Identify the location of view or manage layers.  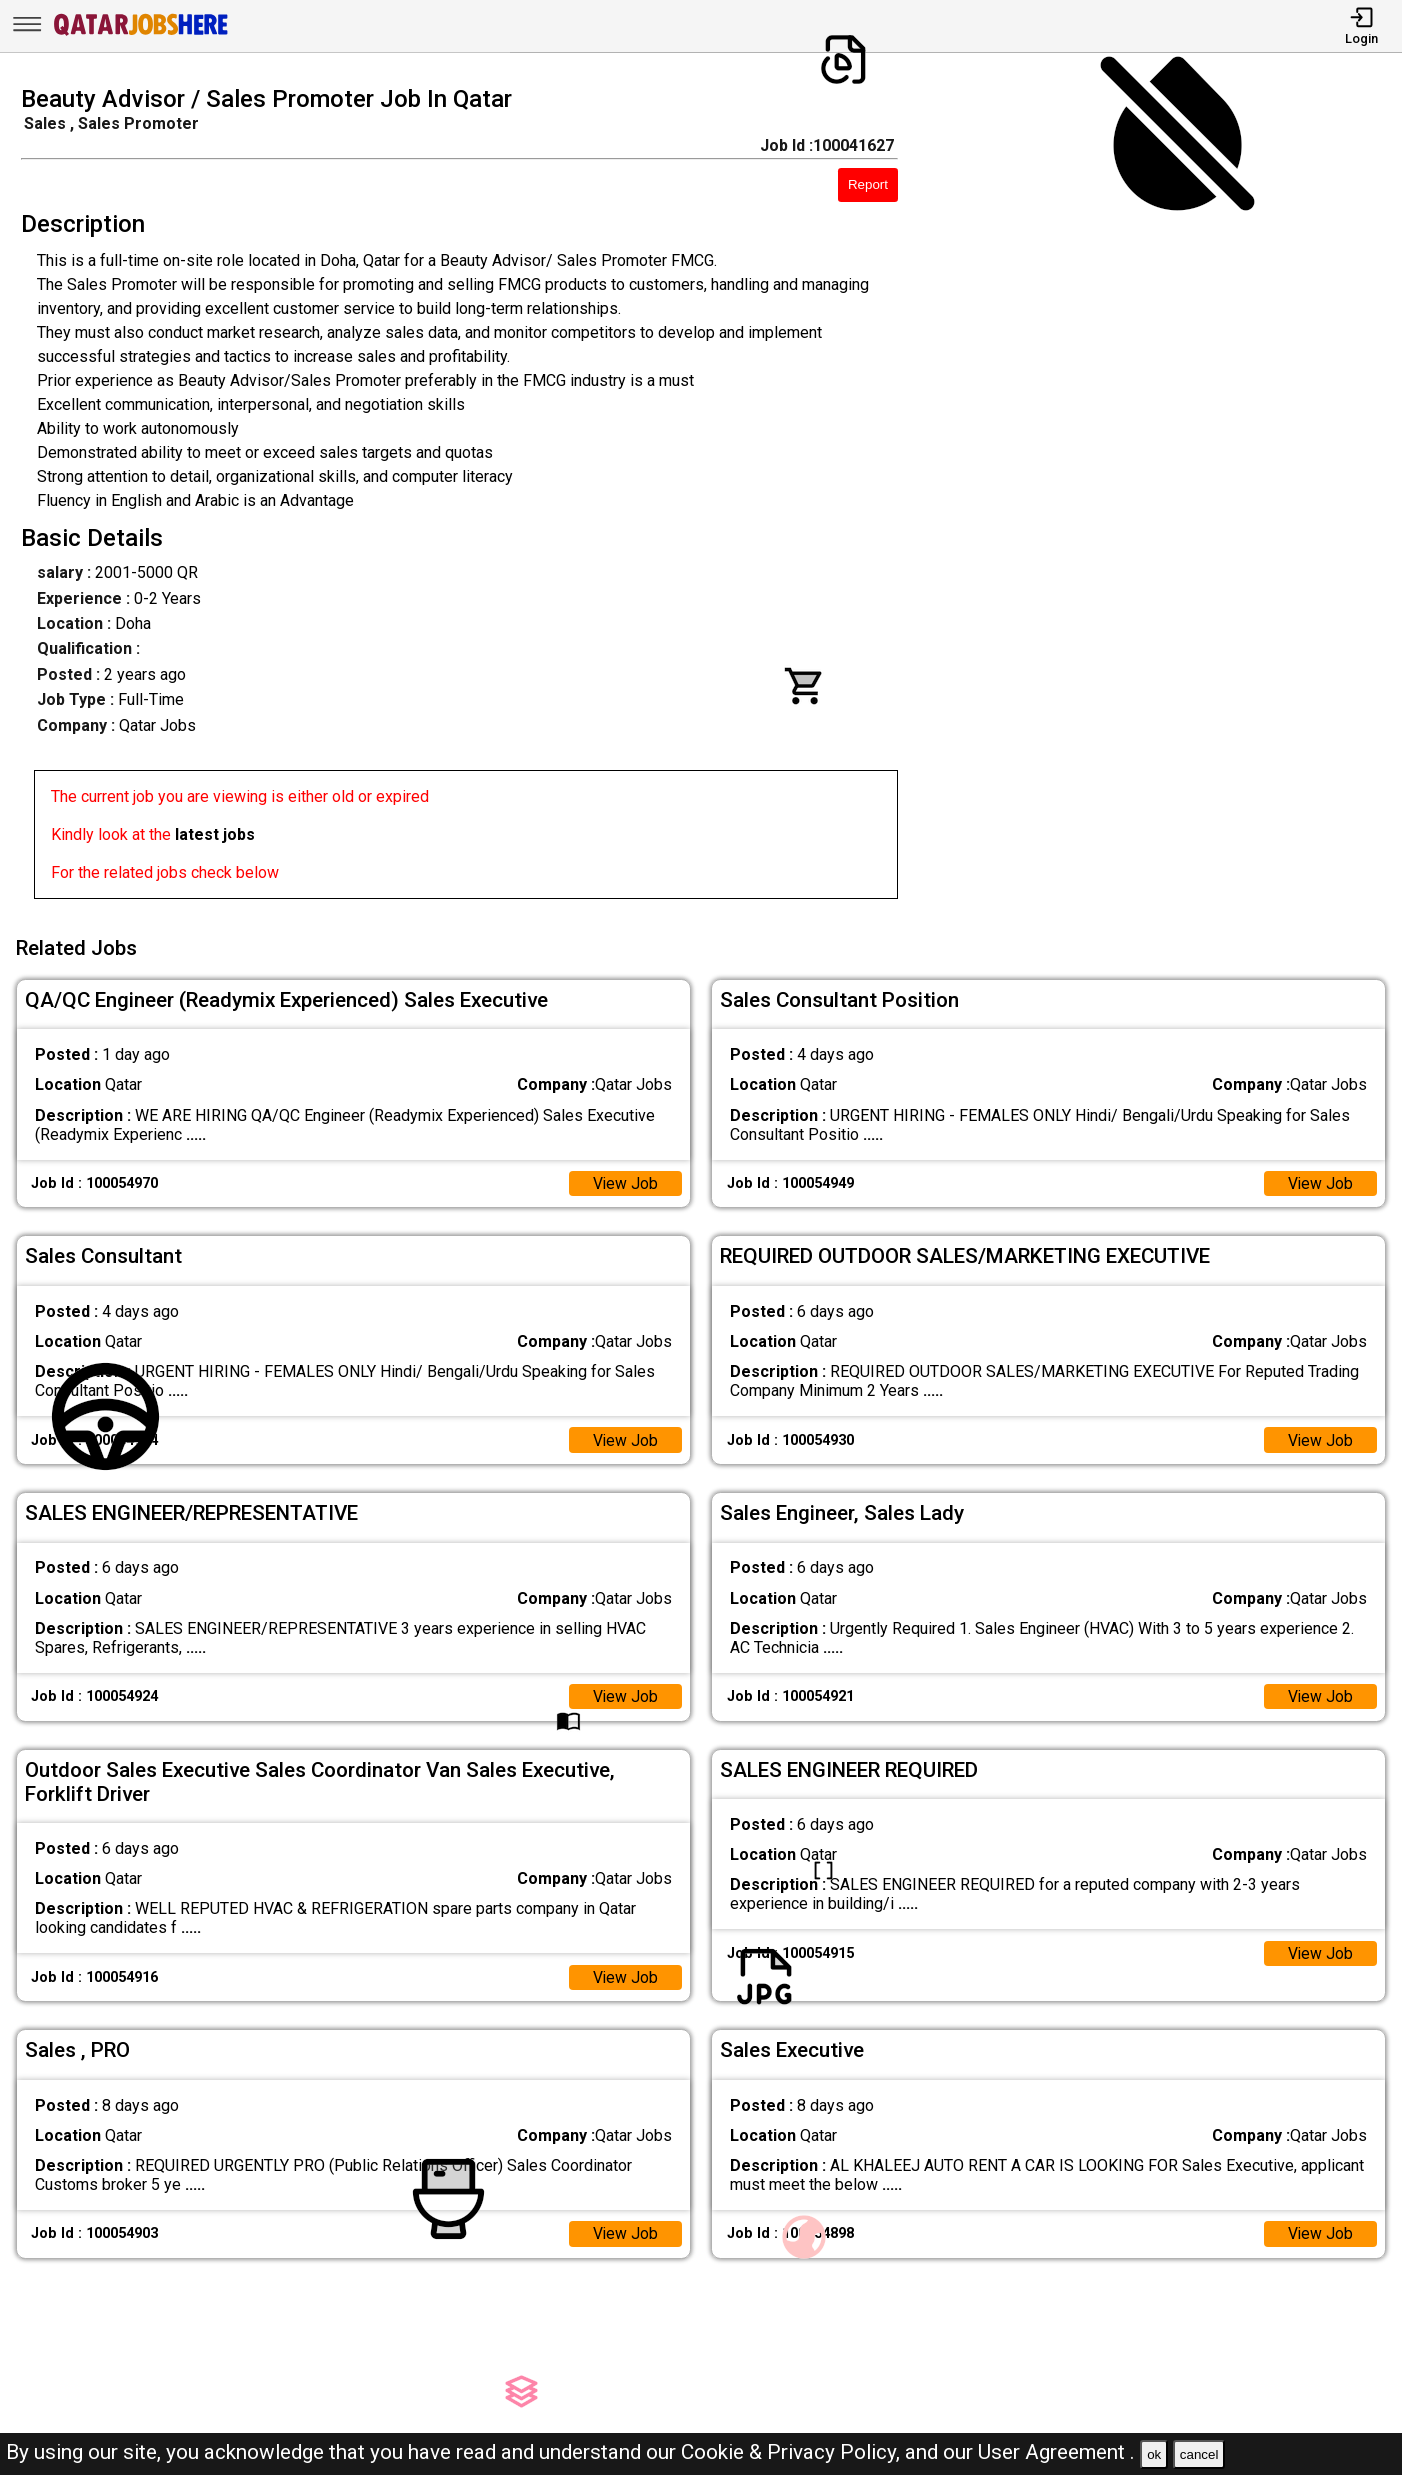
(521, 2391).